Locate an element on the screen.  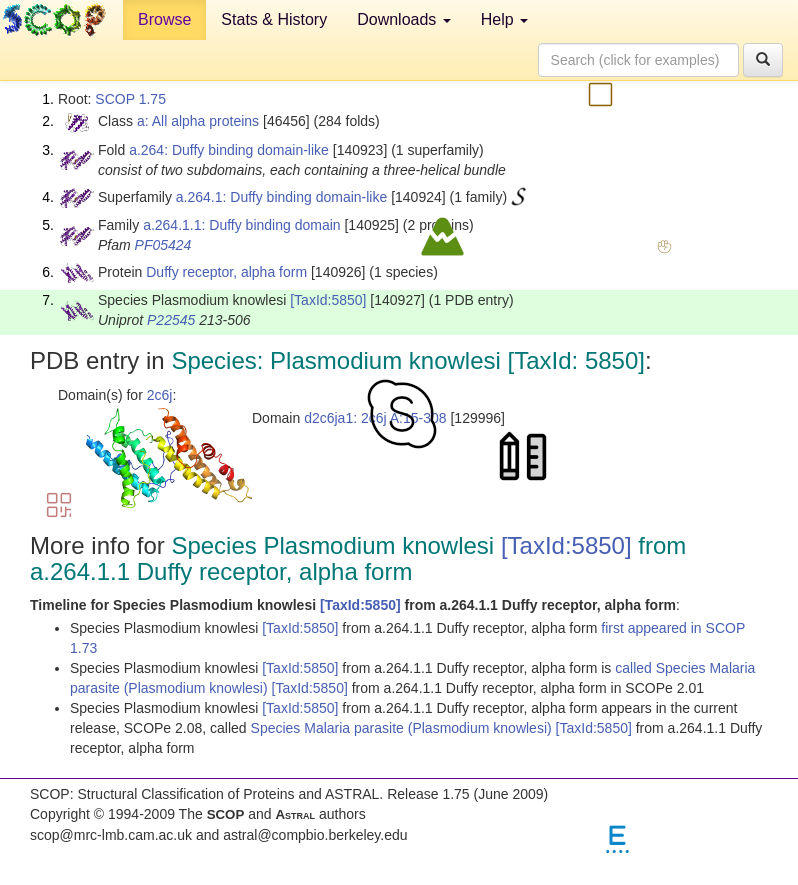
scan a qr code is located at coordinates (59, 505).